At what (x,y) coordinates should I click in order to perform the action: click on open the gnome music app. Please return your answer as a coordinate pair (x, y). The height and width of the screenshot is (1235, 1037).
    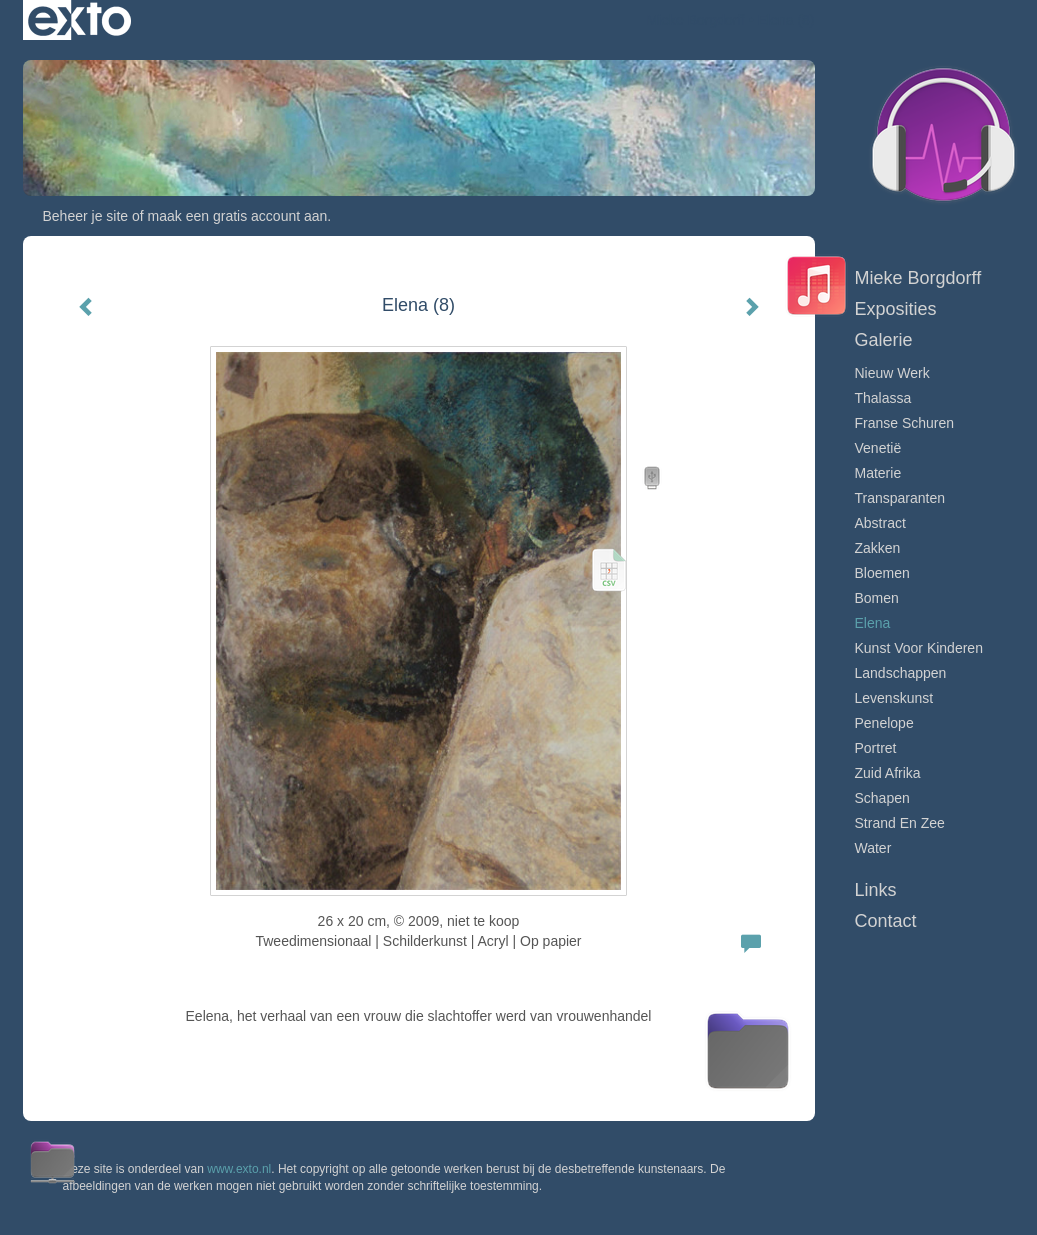
    Looking at the image, I should click on (816, 285).